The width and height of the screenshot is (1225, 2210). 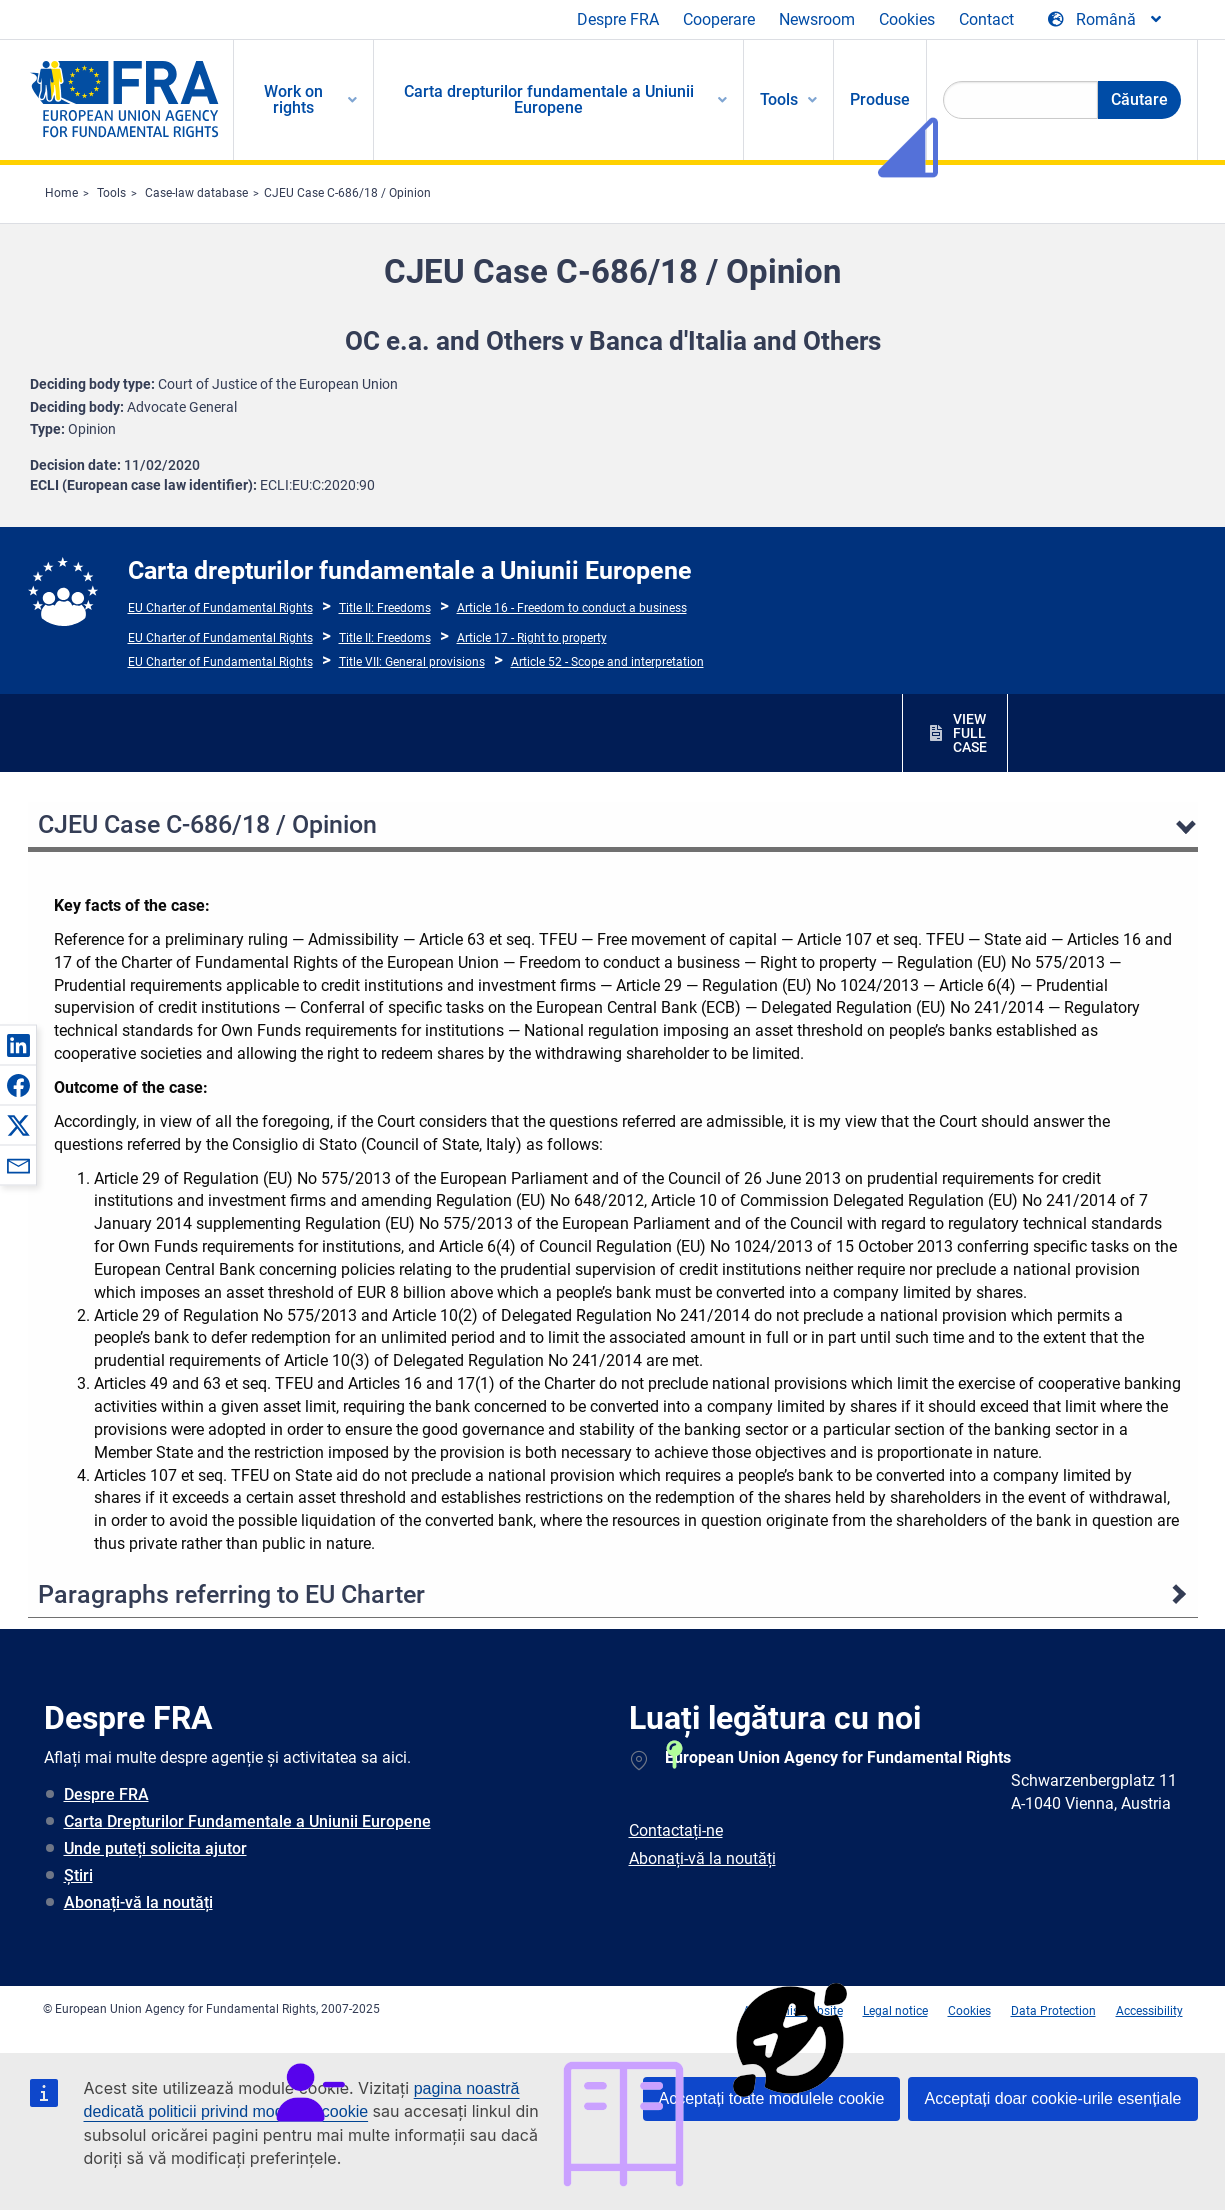 What do you see at coordinates (623, 2121) in the screenshot?
I see `access storage lockers` at bounding box center [623, 2121].